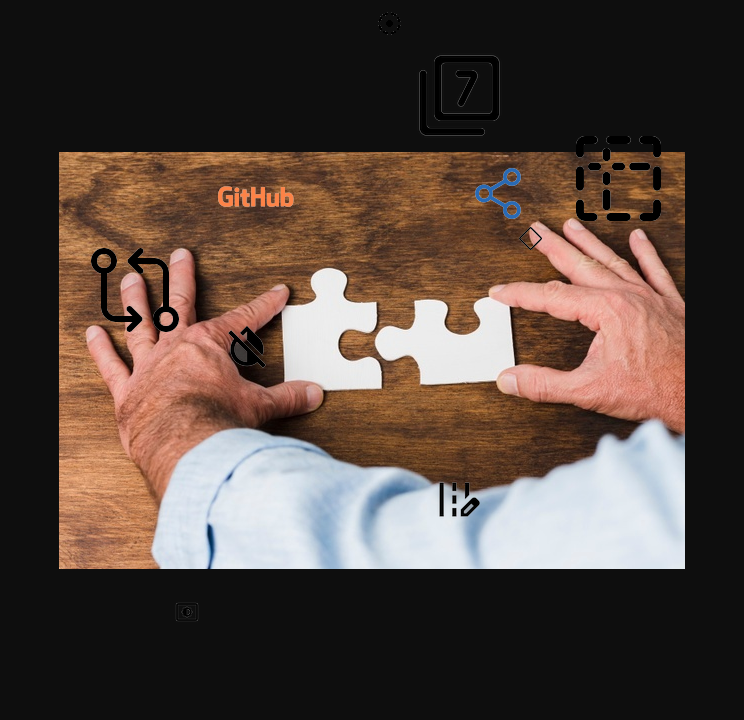 The height and width of the screenshot is (720, 744). Describe the element at coordinates (389, 23) in the screenshot. I see `apply tilt-shift blur effect to photo` at that location.